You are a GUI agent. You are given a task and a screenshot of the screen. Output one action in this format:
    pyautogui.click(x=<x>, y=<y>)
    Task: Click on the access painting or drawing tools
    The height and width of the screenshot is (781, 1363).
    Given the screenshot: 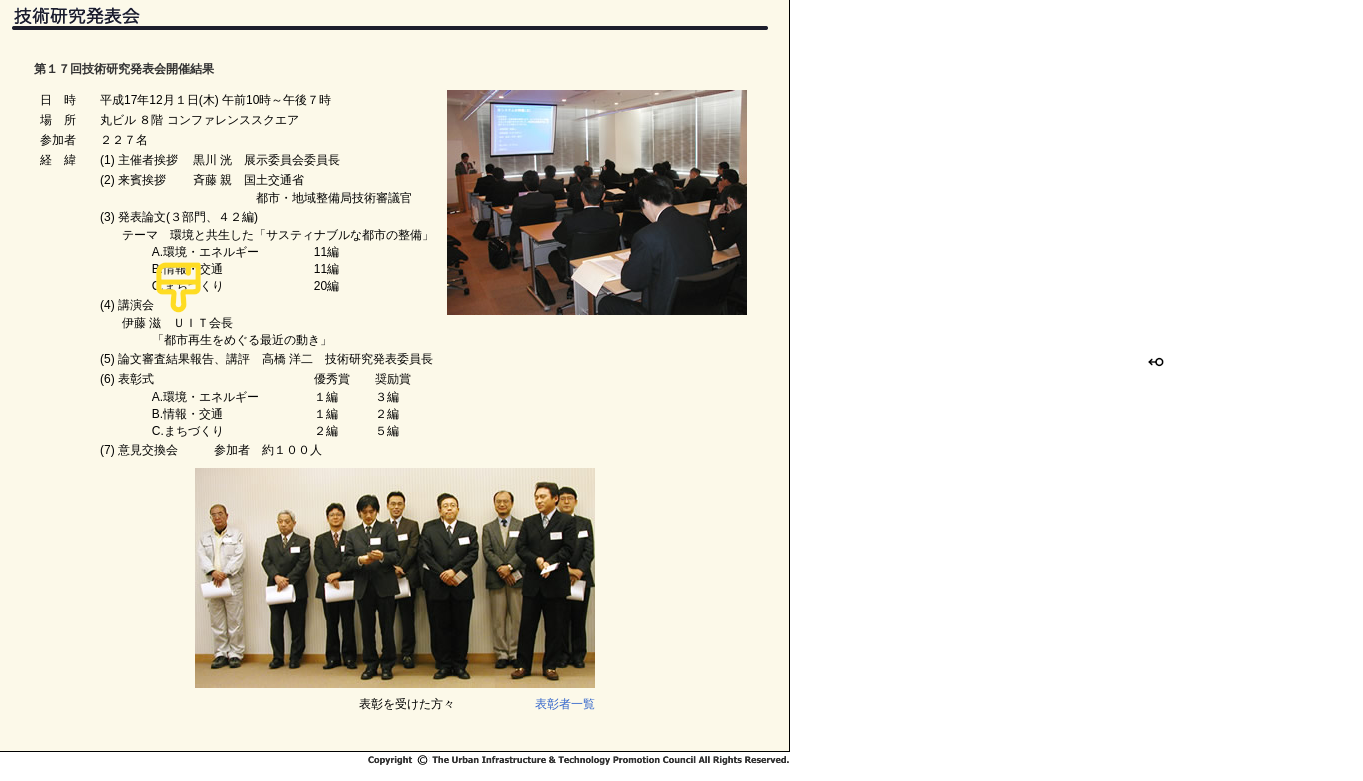 What is the action you would take?
    pyautogui.click(x=178, y=286)
    